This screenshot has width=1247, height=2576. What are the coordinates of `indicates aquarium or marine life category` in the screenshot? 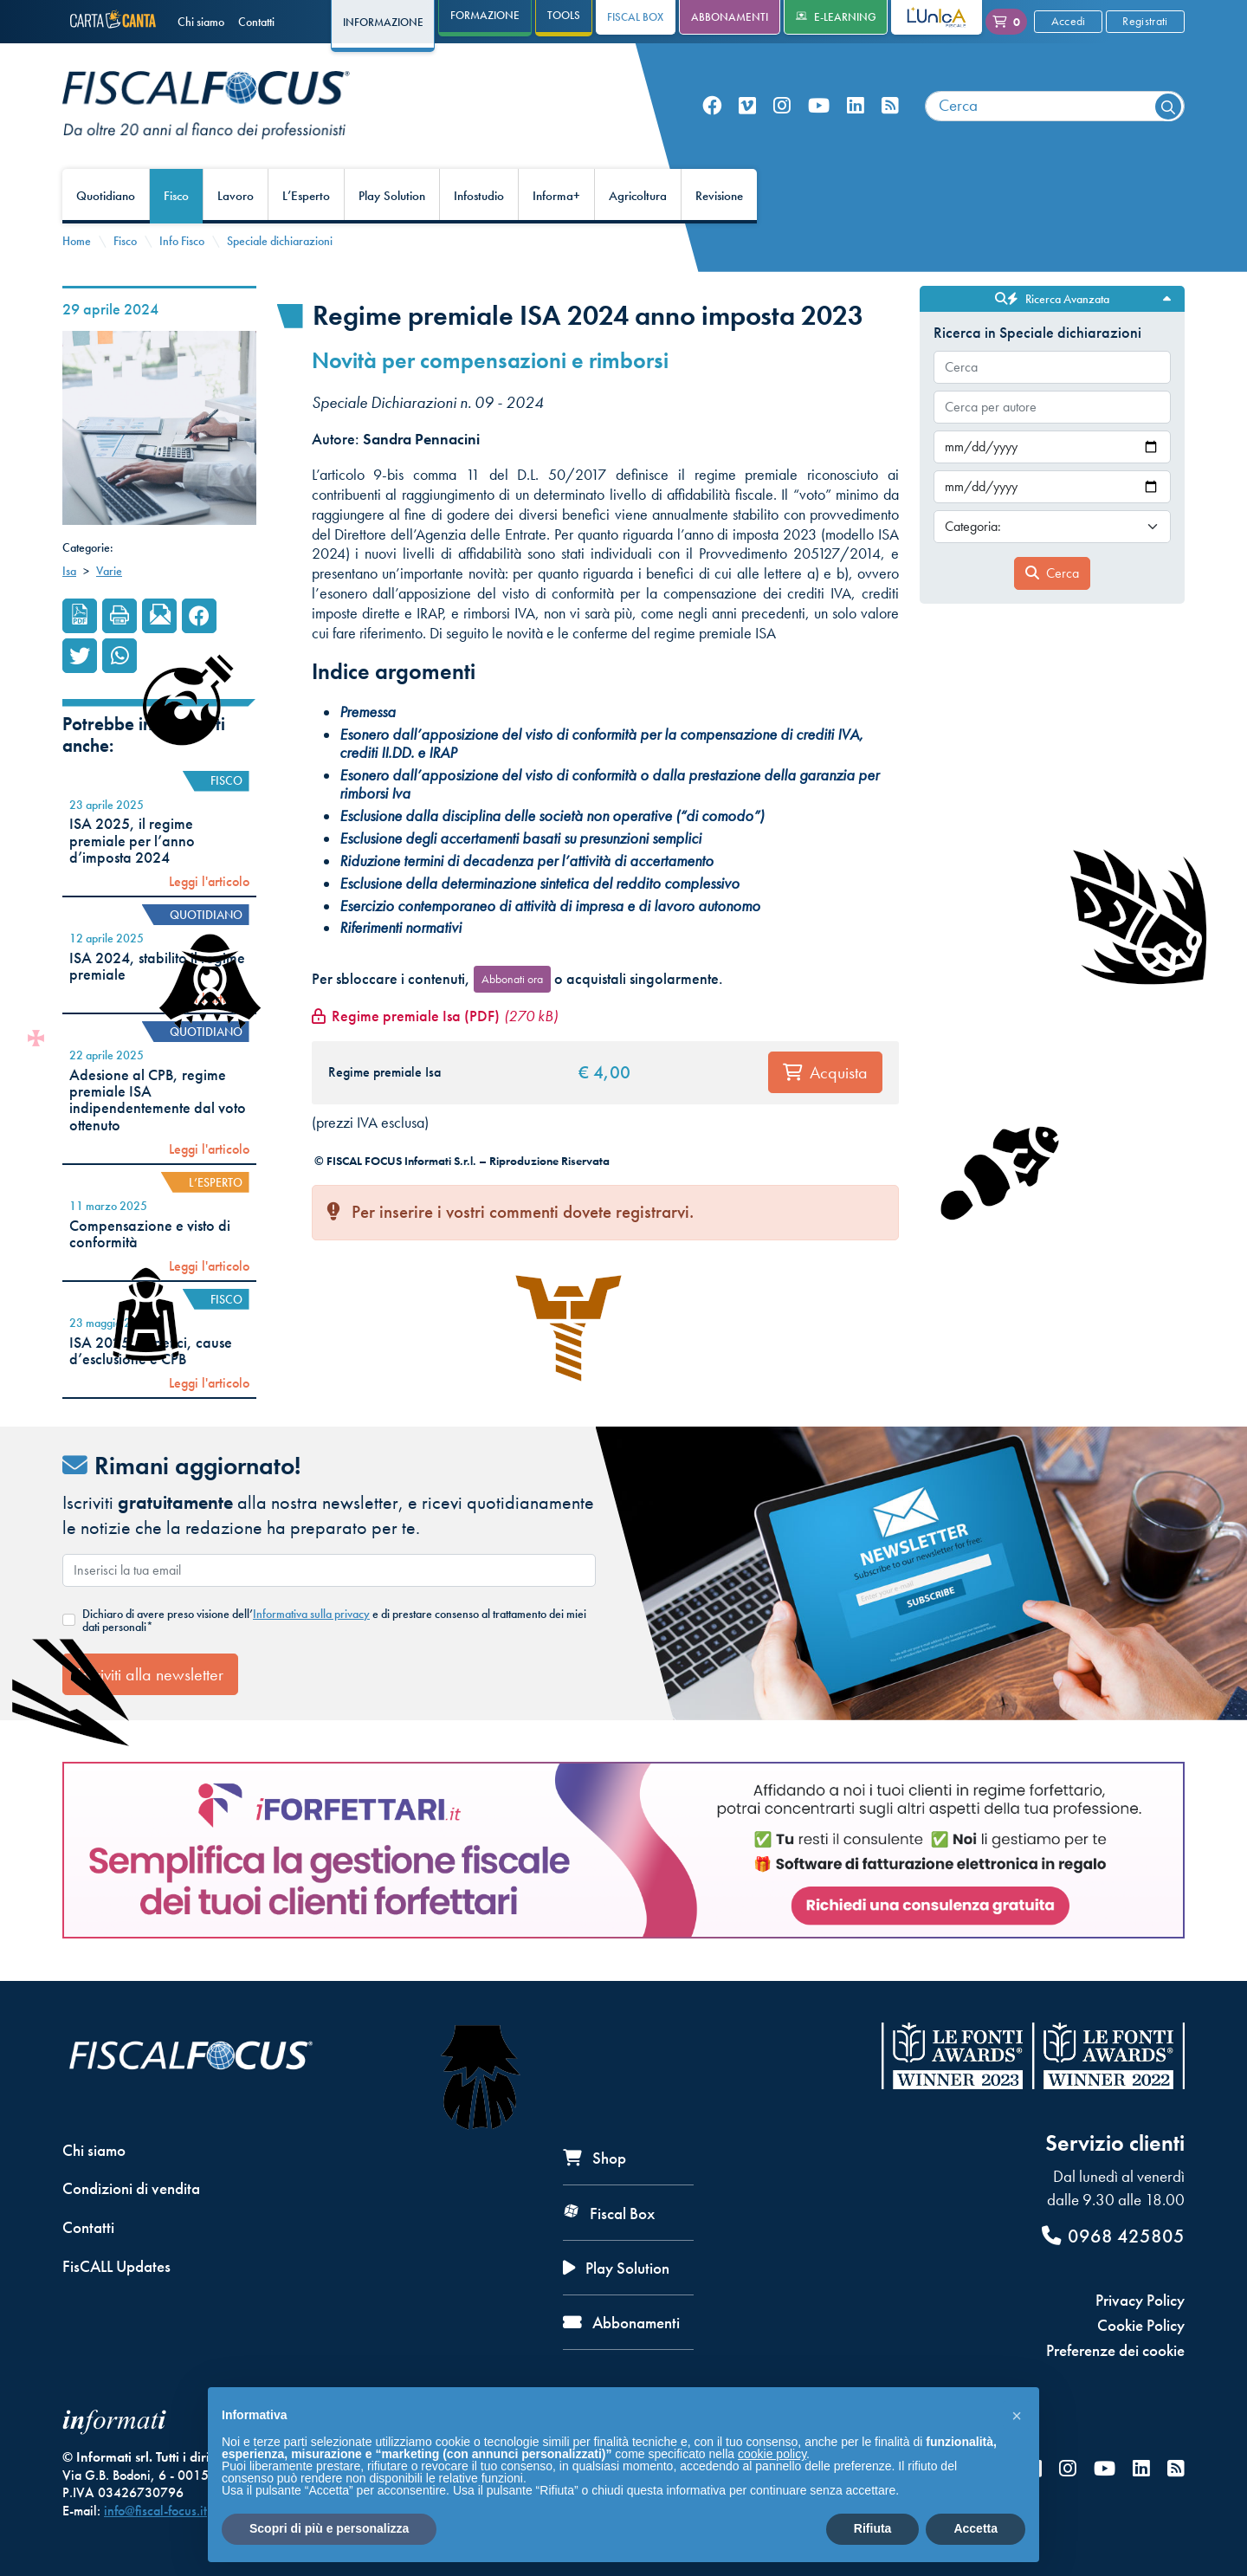 It's located at (999, 1173).